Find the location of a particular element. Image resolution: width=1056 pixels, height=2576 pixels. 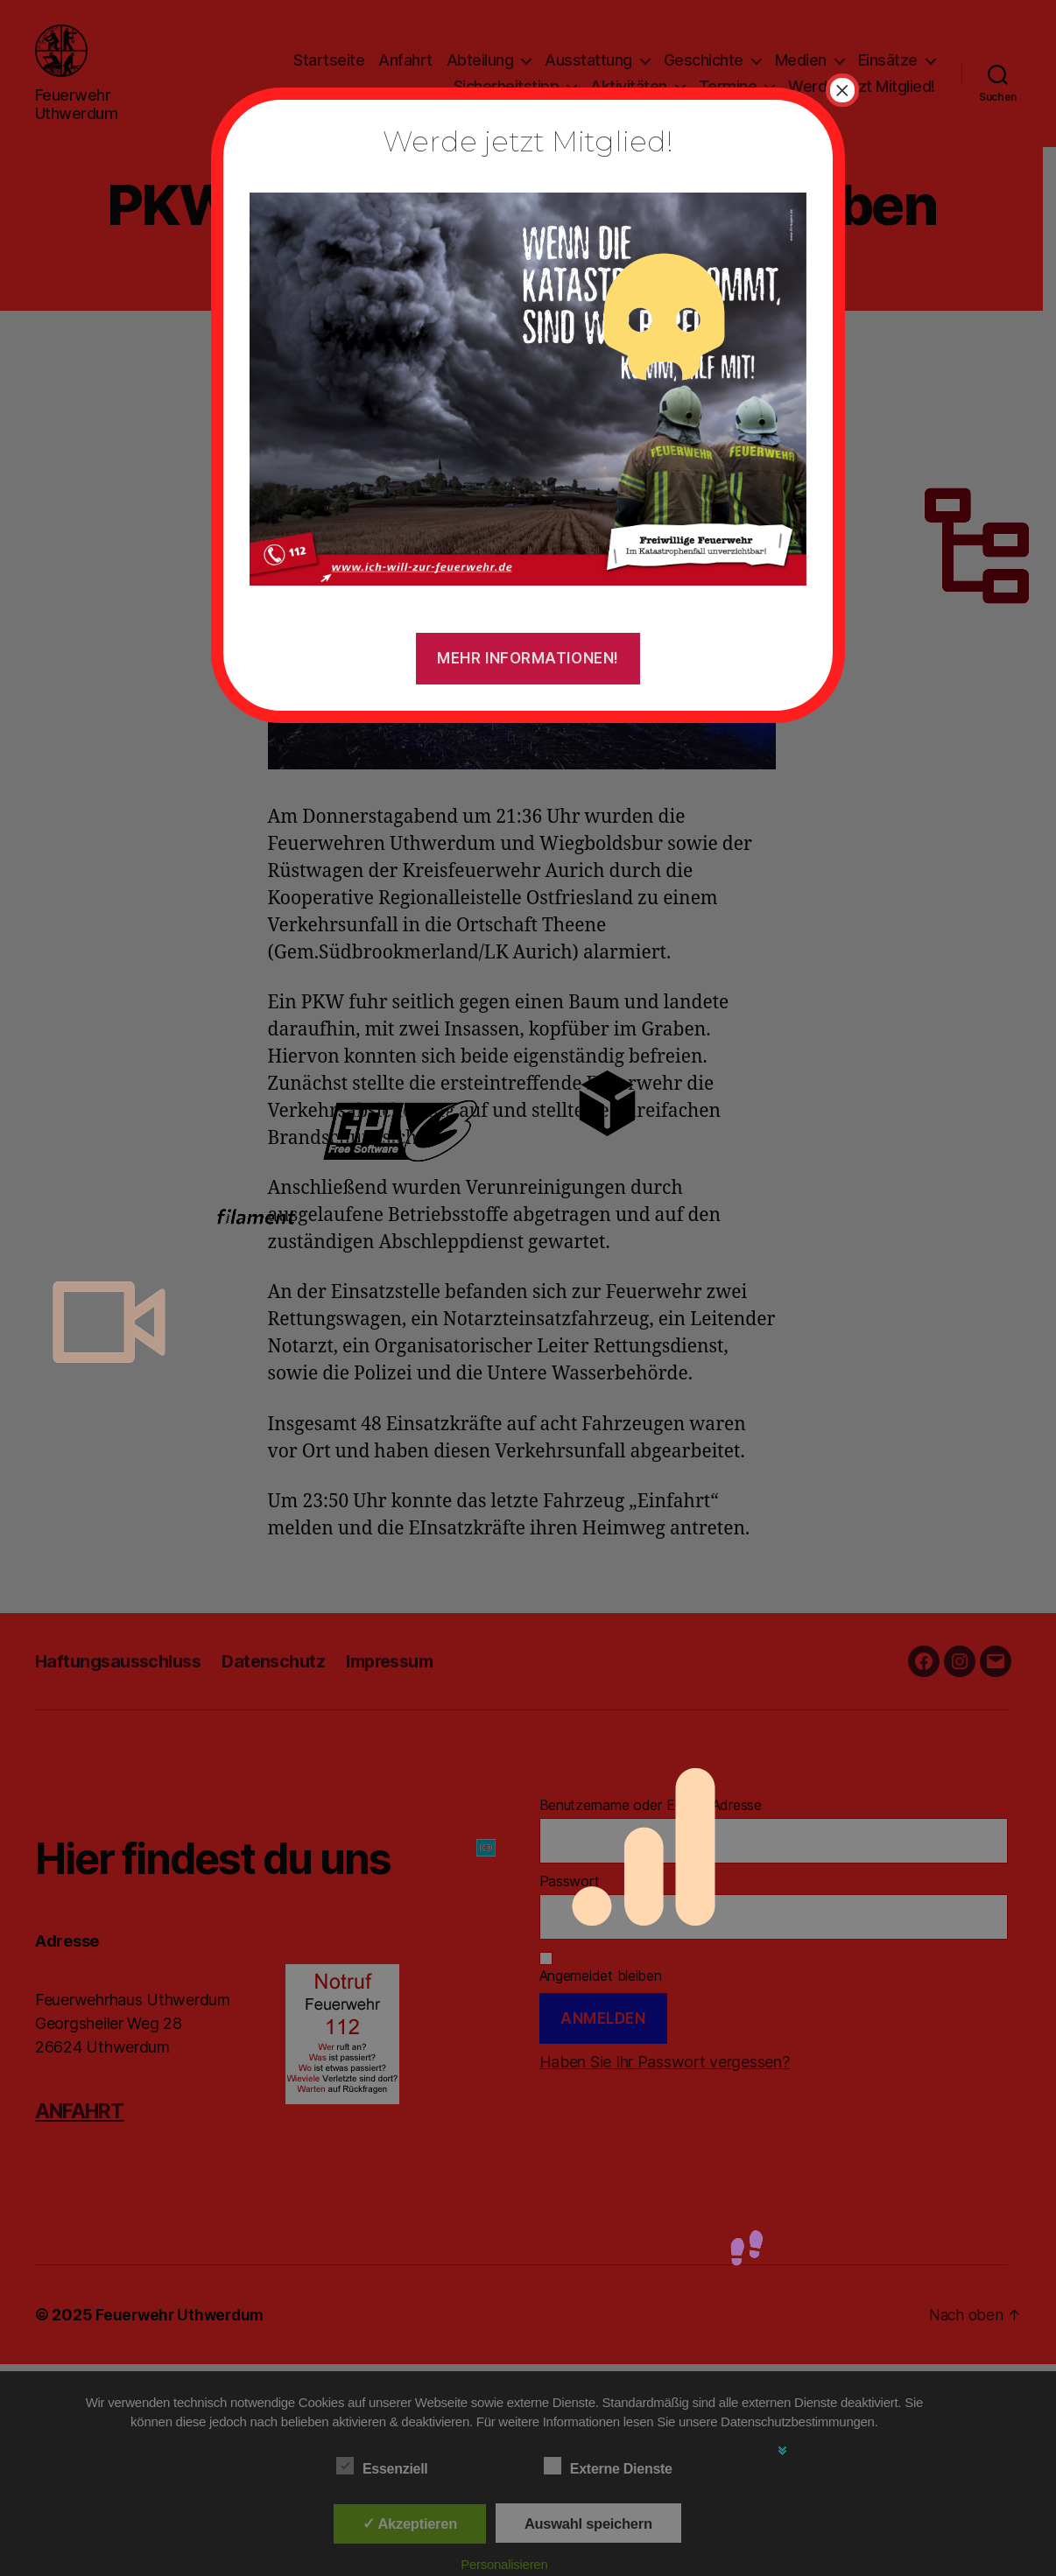

indicates software licensed under GNU General Public License v3 is located at coordinates (400, 1131).